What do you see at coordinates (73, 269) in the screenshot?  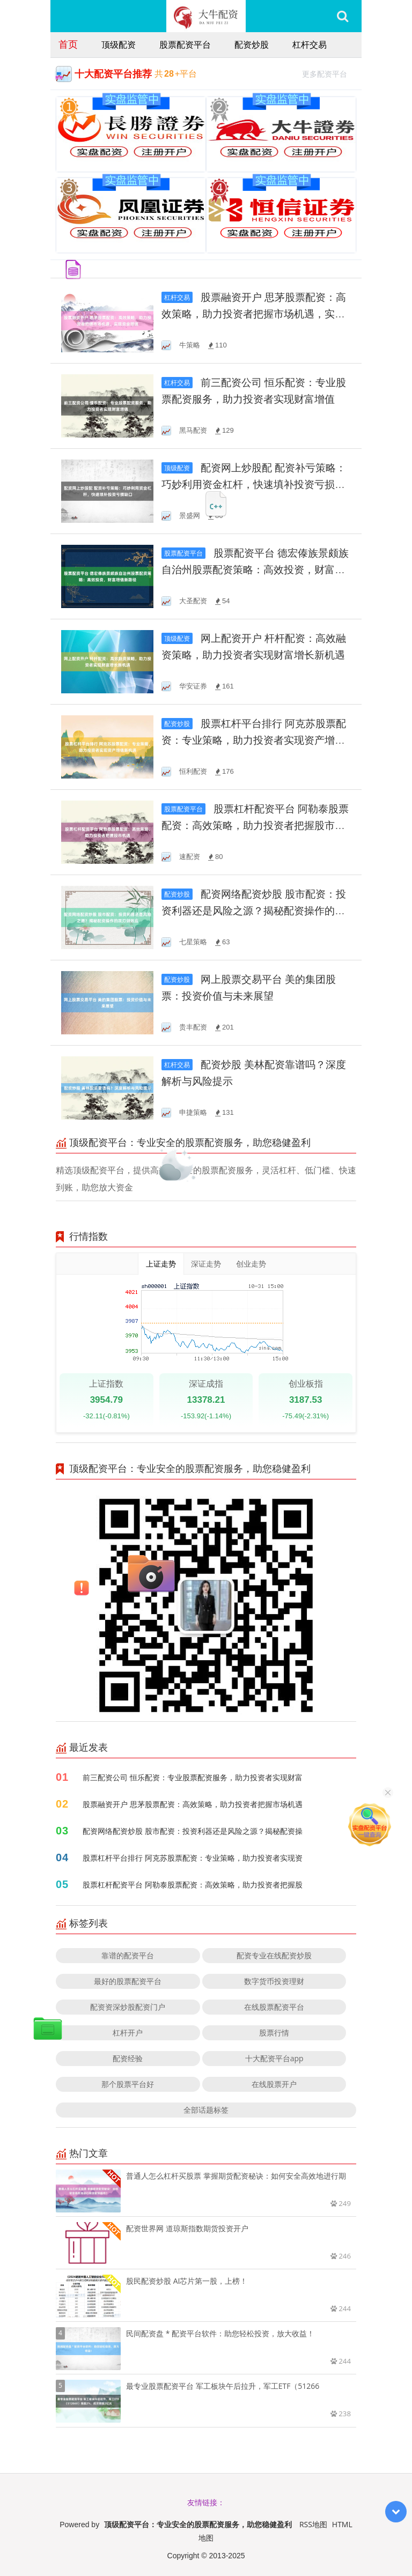 I see `libreoffice base database file` at bounding box center [73, 269].